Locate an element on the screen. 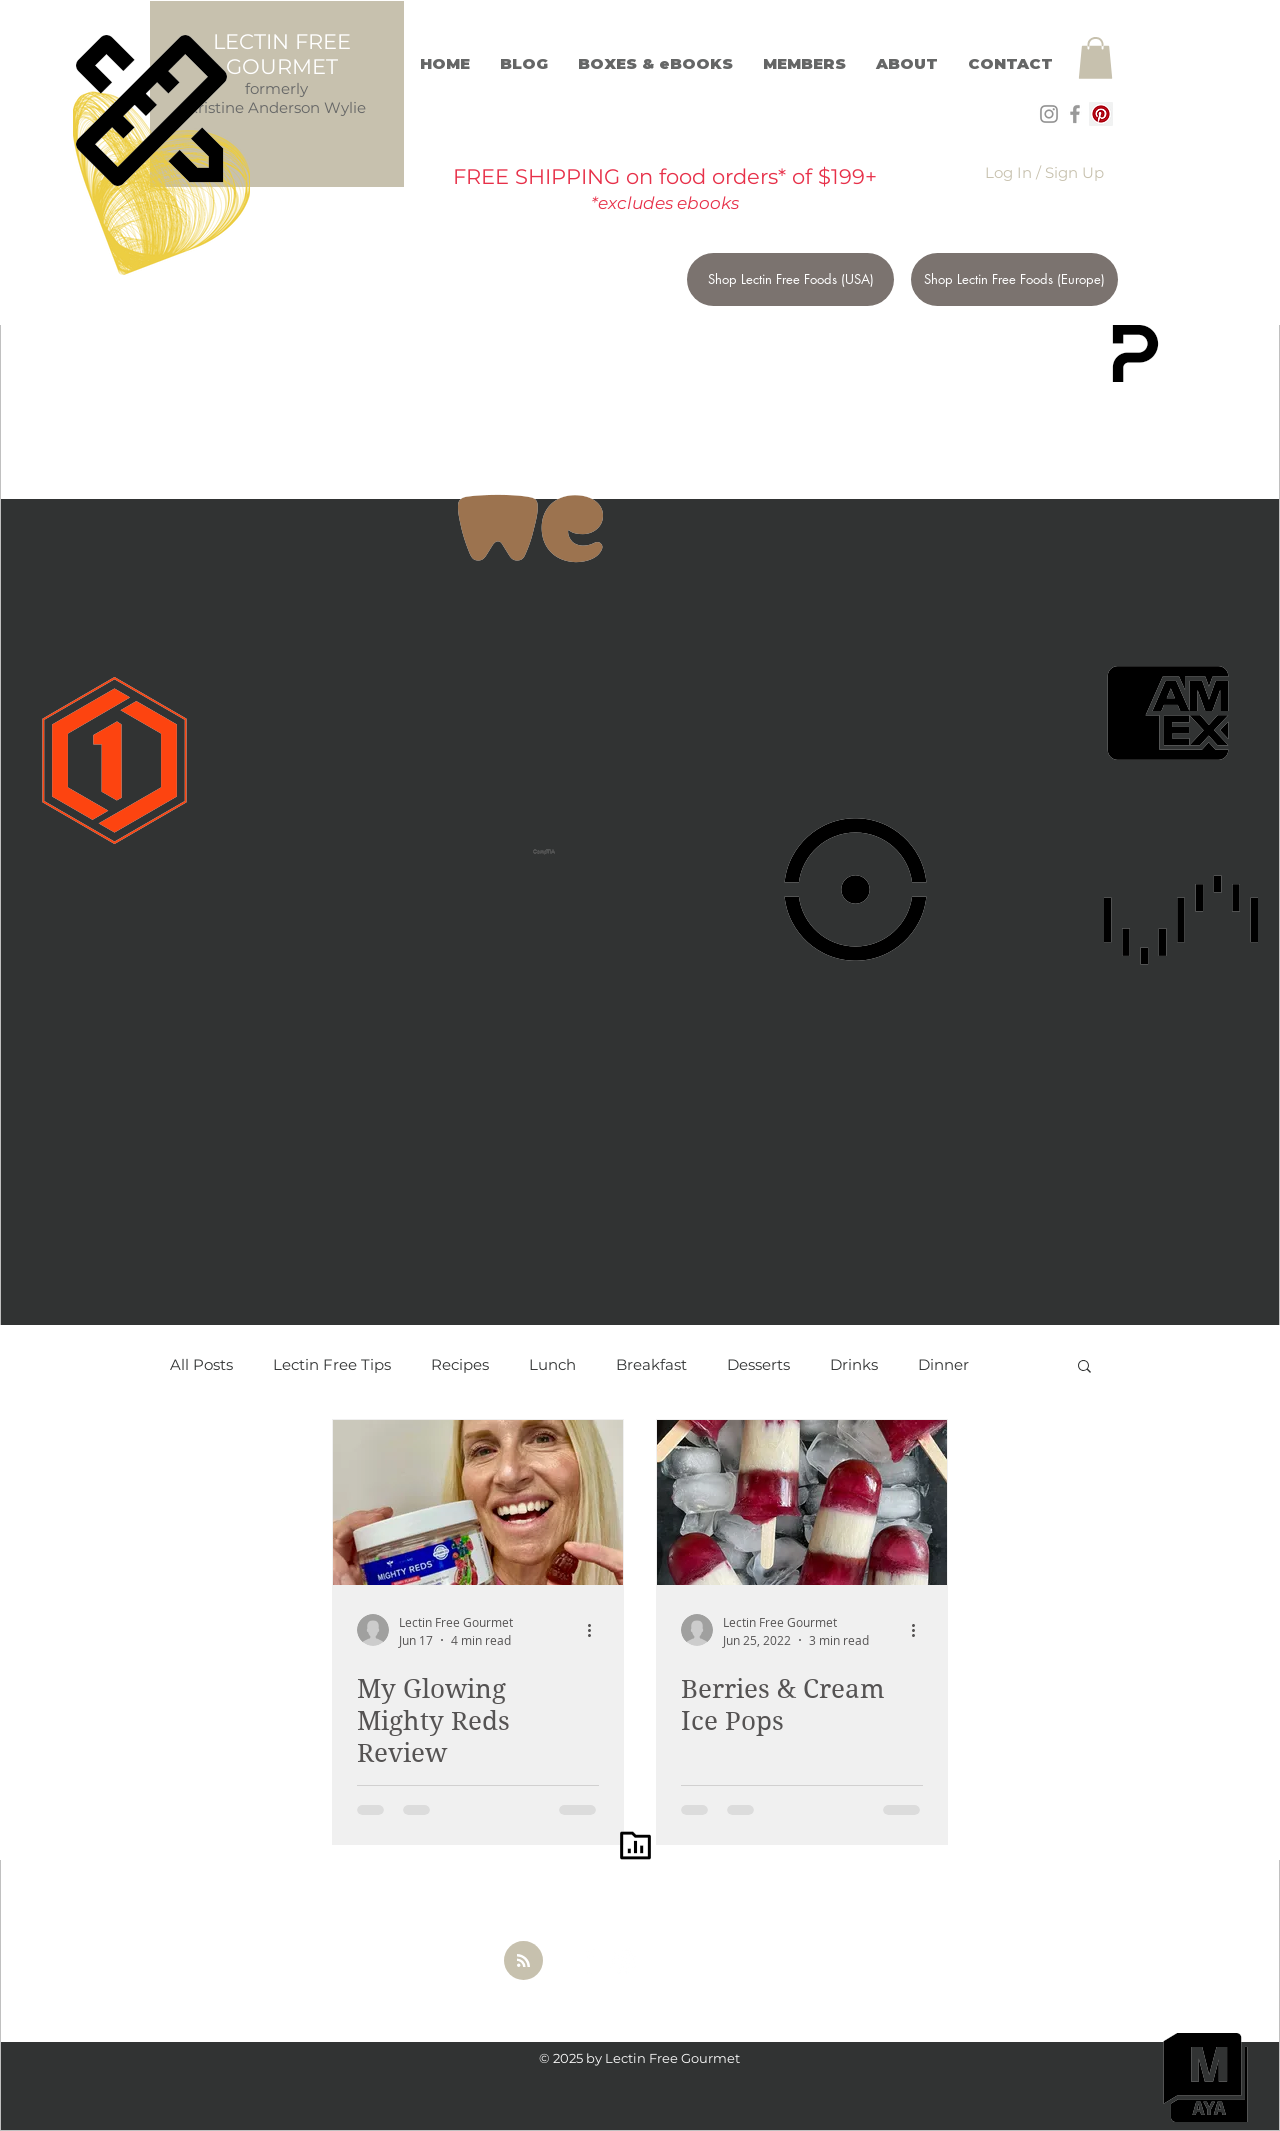 This screenshot has width=1280, height=2131. pay with American Express credit card is located at coordinates (1168, 713).